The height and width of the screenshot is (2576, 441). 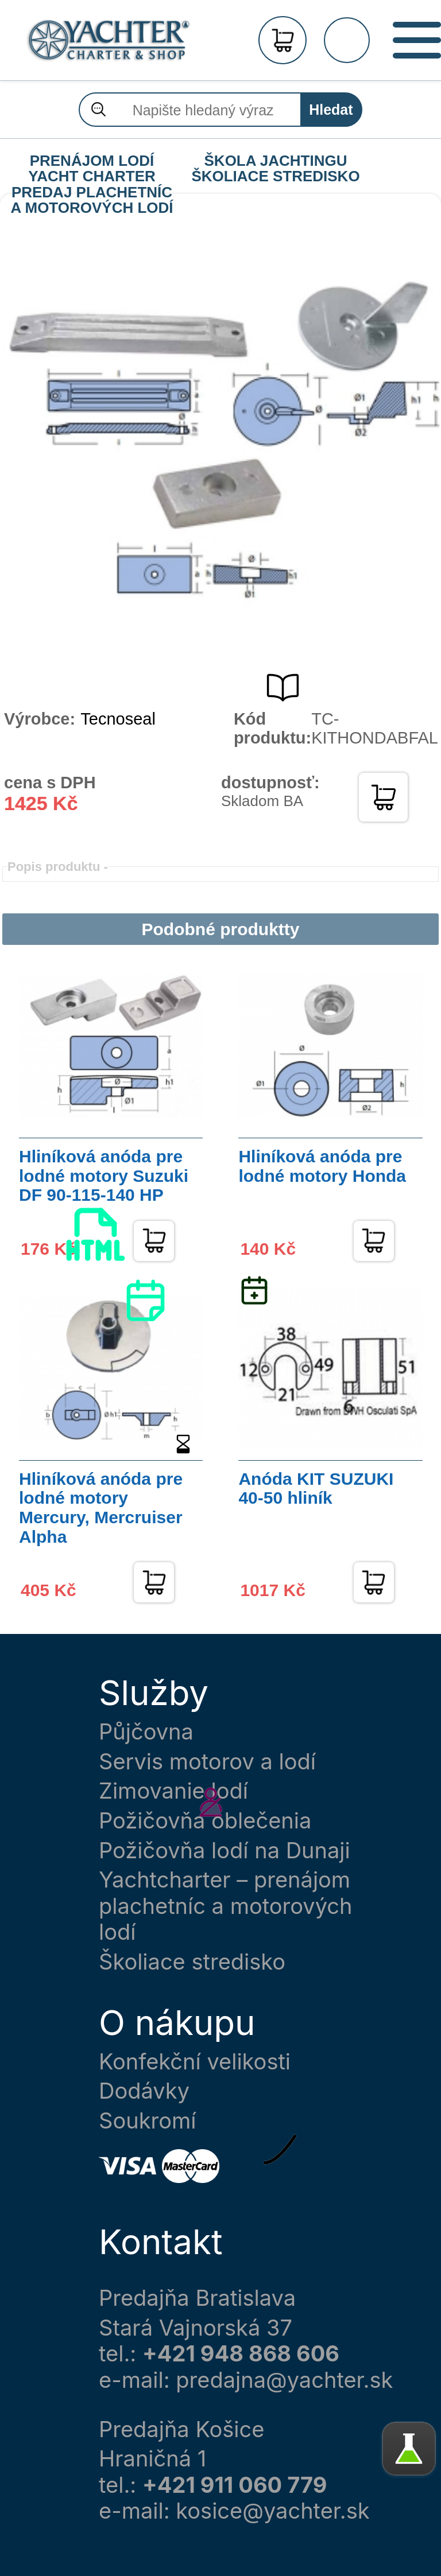 What do you see at coordinates (211, 1802) in the screenshot?
I see `indicates seatbelt reminder or safety warning` at bounding box center [211, 1802].